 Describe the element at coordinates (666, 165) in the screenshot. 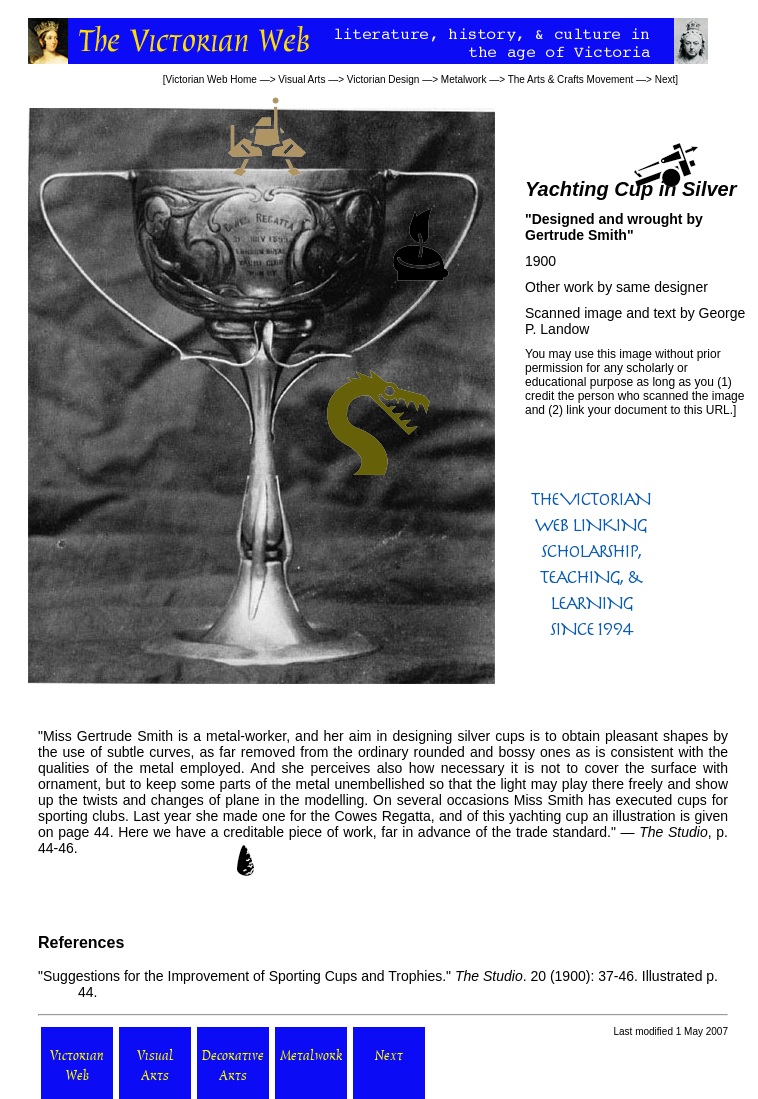

I see `ballista siege weapon icon for strategy game` at that location.